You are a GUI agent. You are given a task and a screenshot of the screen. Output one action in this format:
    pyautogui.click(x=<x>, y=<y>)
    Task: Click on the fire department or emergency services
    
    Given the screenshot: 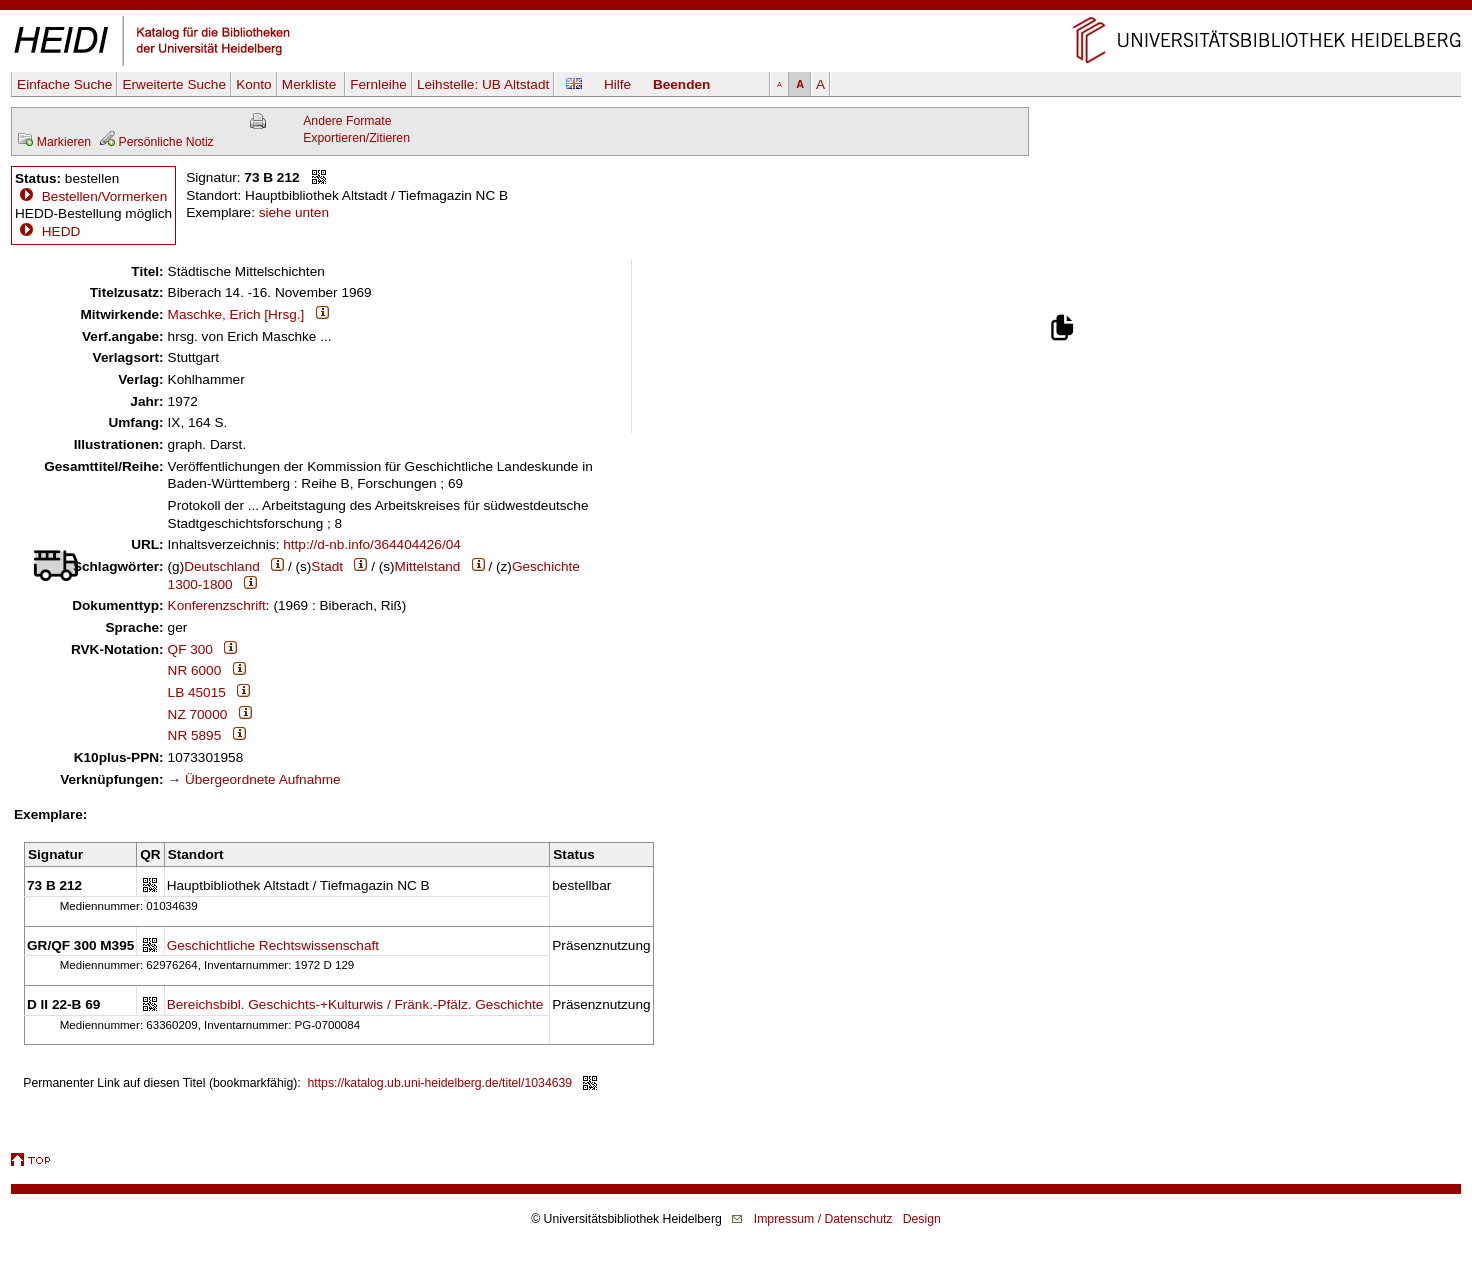 What is the action you would take?
    pyautogui.click(x=54, y=563)
    